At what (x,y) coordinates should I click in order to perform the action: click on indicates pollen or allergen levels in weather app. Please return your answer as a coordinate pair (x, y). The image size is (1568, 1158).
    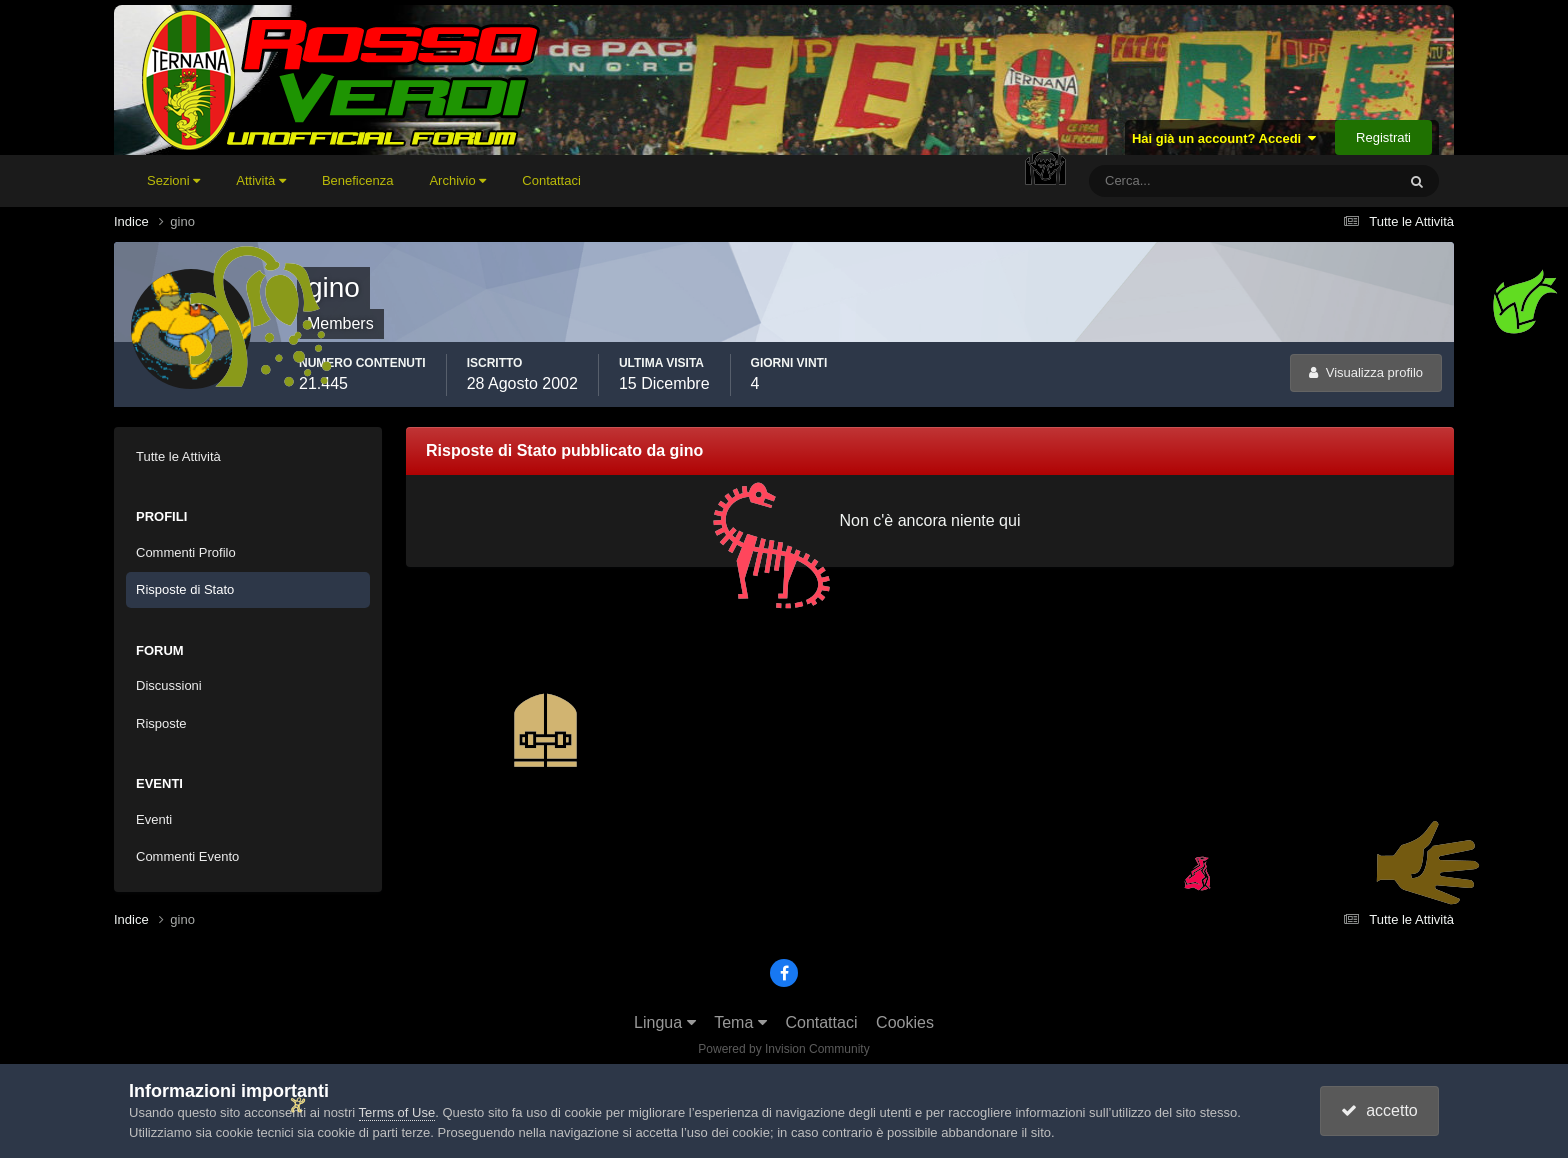
    Looking at the image, I should click on (261, 316).